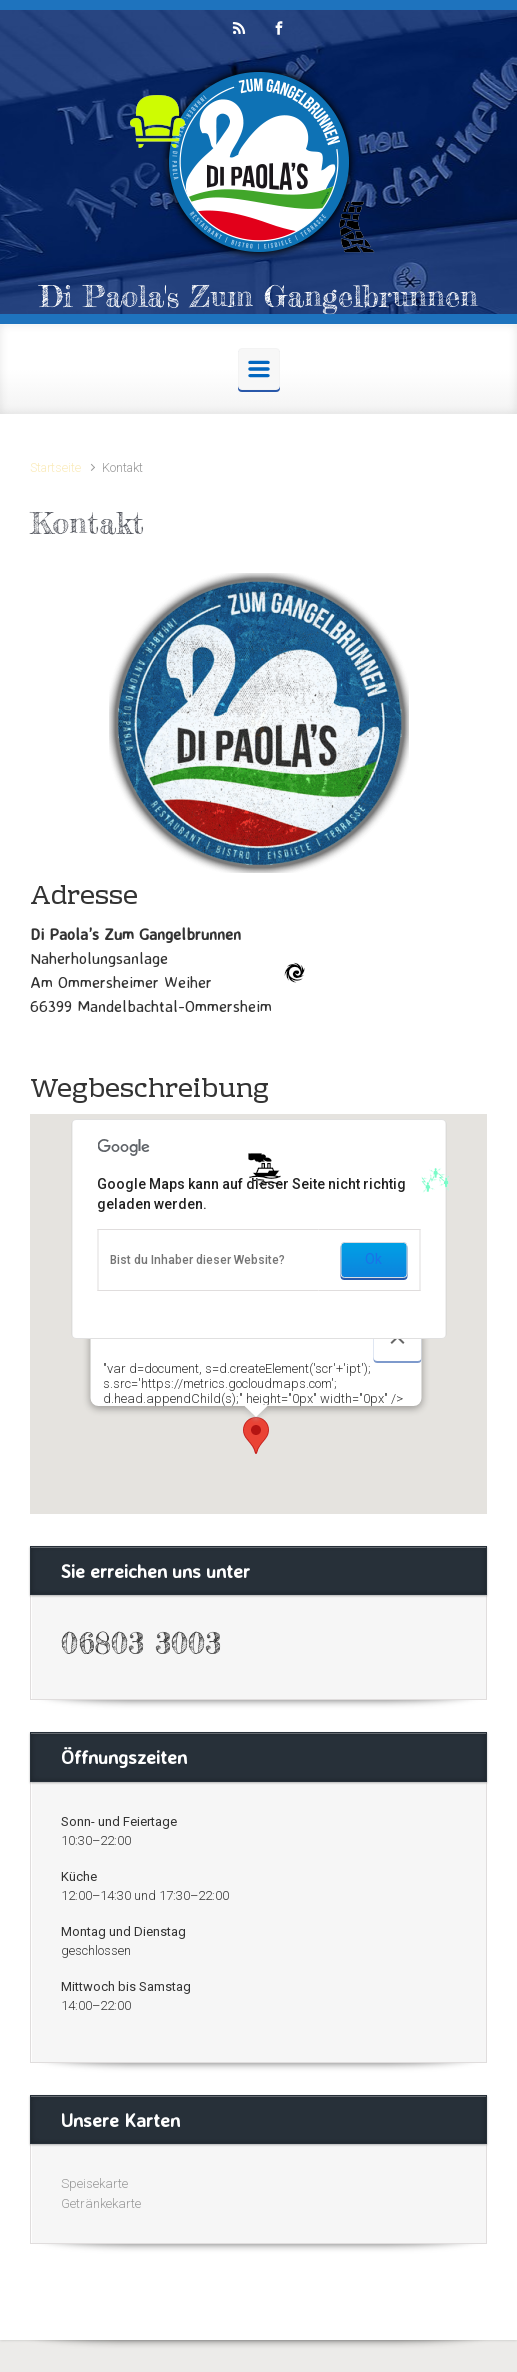 This screenshot has width=517, height=2372. What do you see at coordinates (157, 121) in the screenshot?
I see `browse furniture or home decor items` at bounding box center [157, 121].